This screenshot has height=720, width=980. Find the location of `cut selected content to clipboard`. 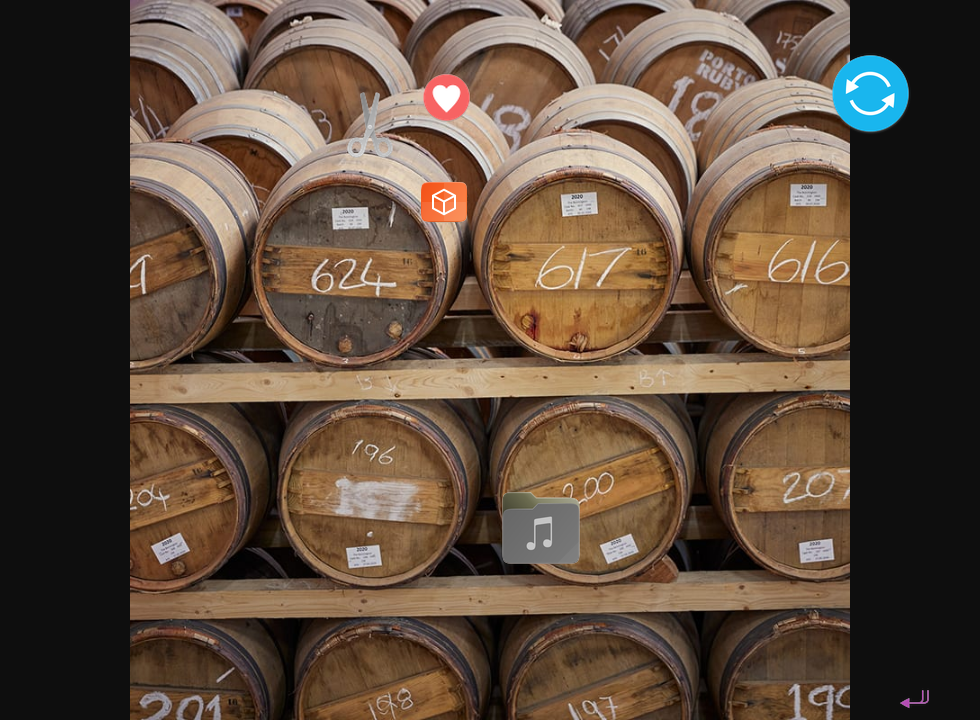

cut selected content to clipboard is located at coordinates (370, 125).